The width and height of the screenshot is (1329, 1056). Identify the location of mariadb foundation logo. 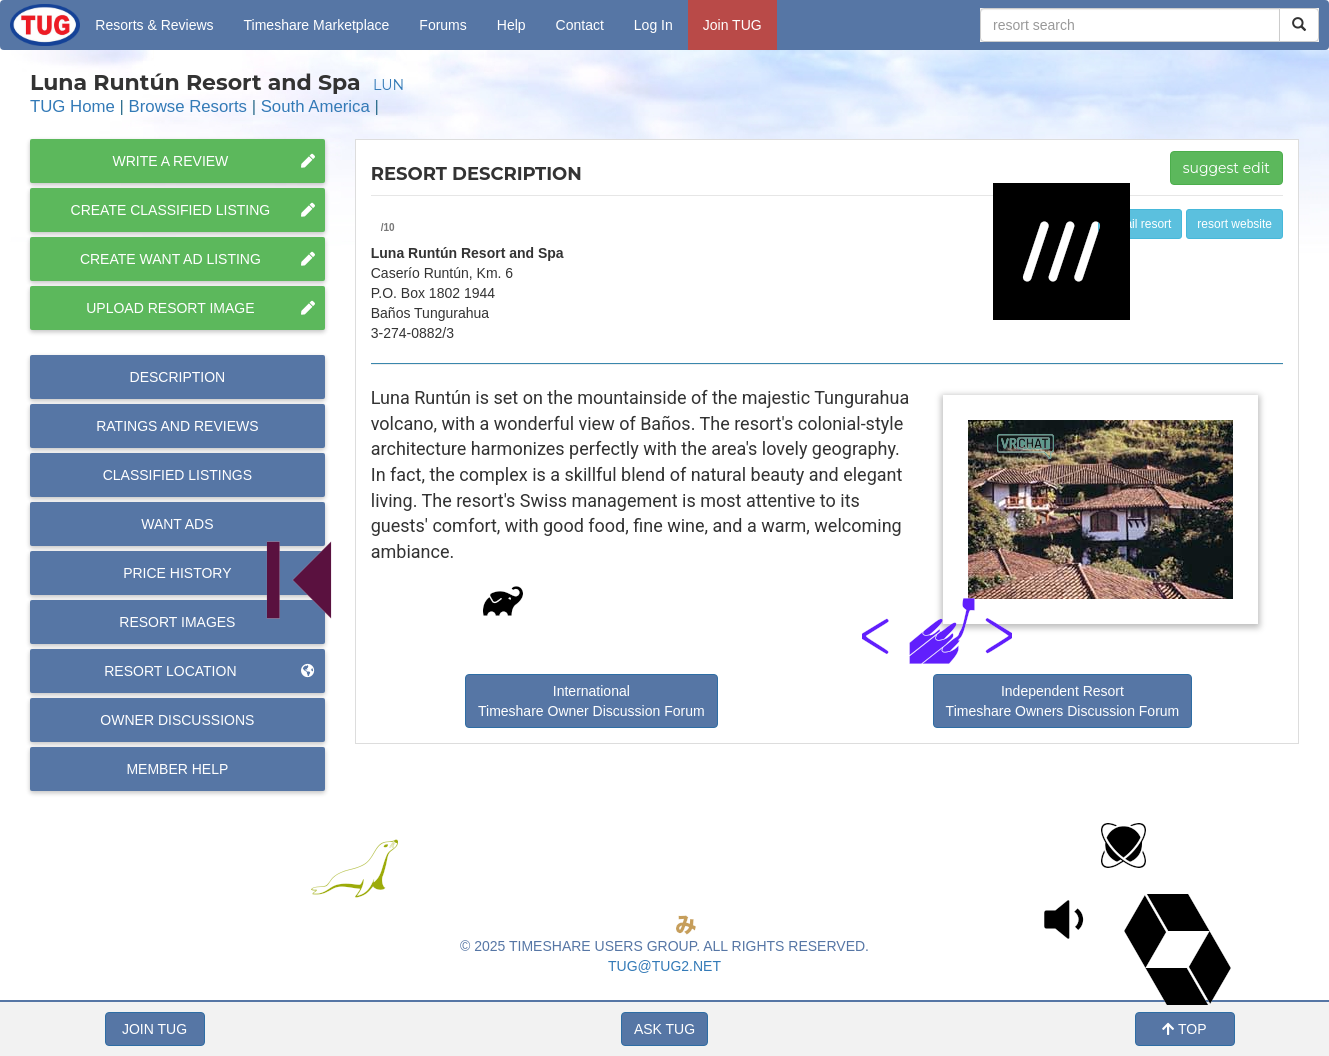
(354, 868).